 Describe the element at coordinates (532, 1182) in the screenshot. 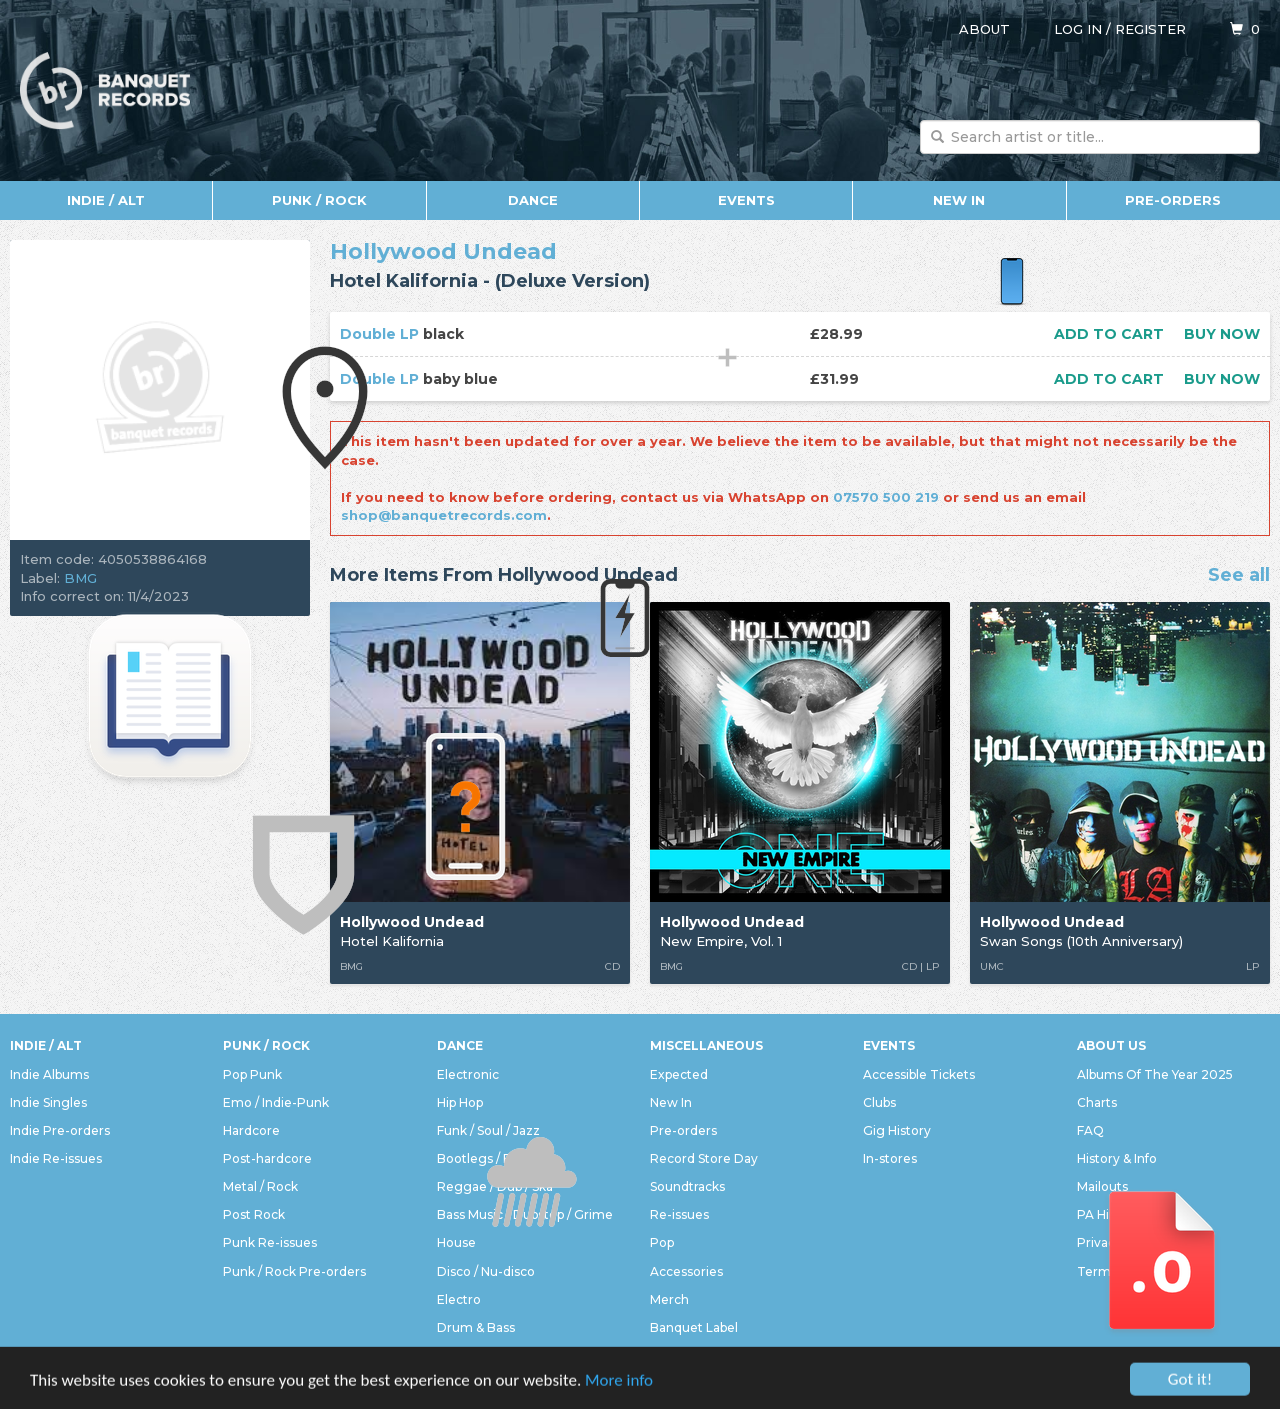

I see `indicates rainy weather conditions` at that location.